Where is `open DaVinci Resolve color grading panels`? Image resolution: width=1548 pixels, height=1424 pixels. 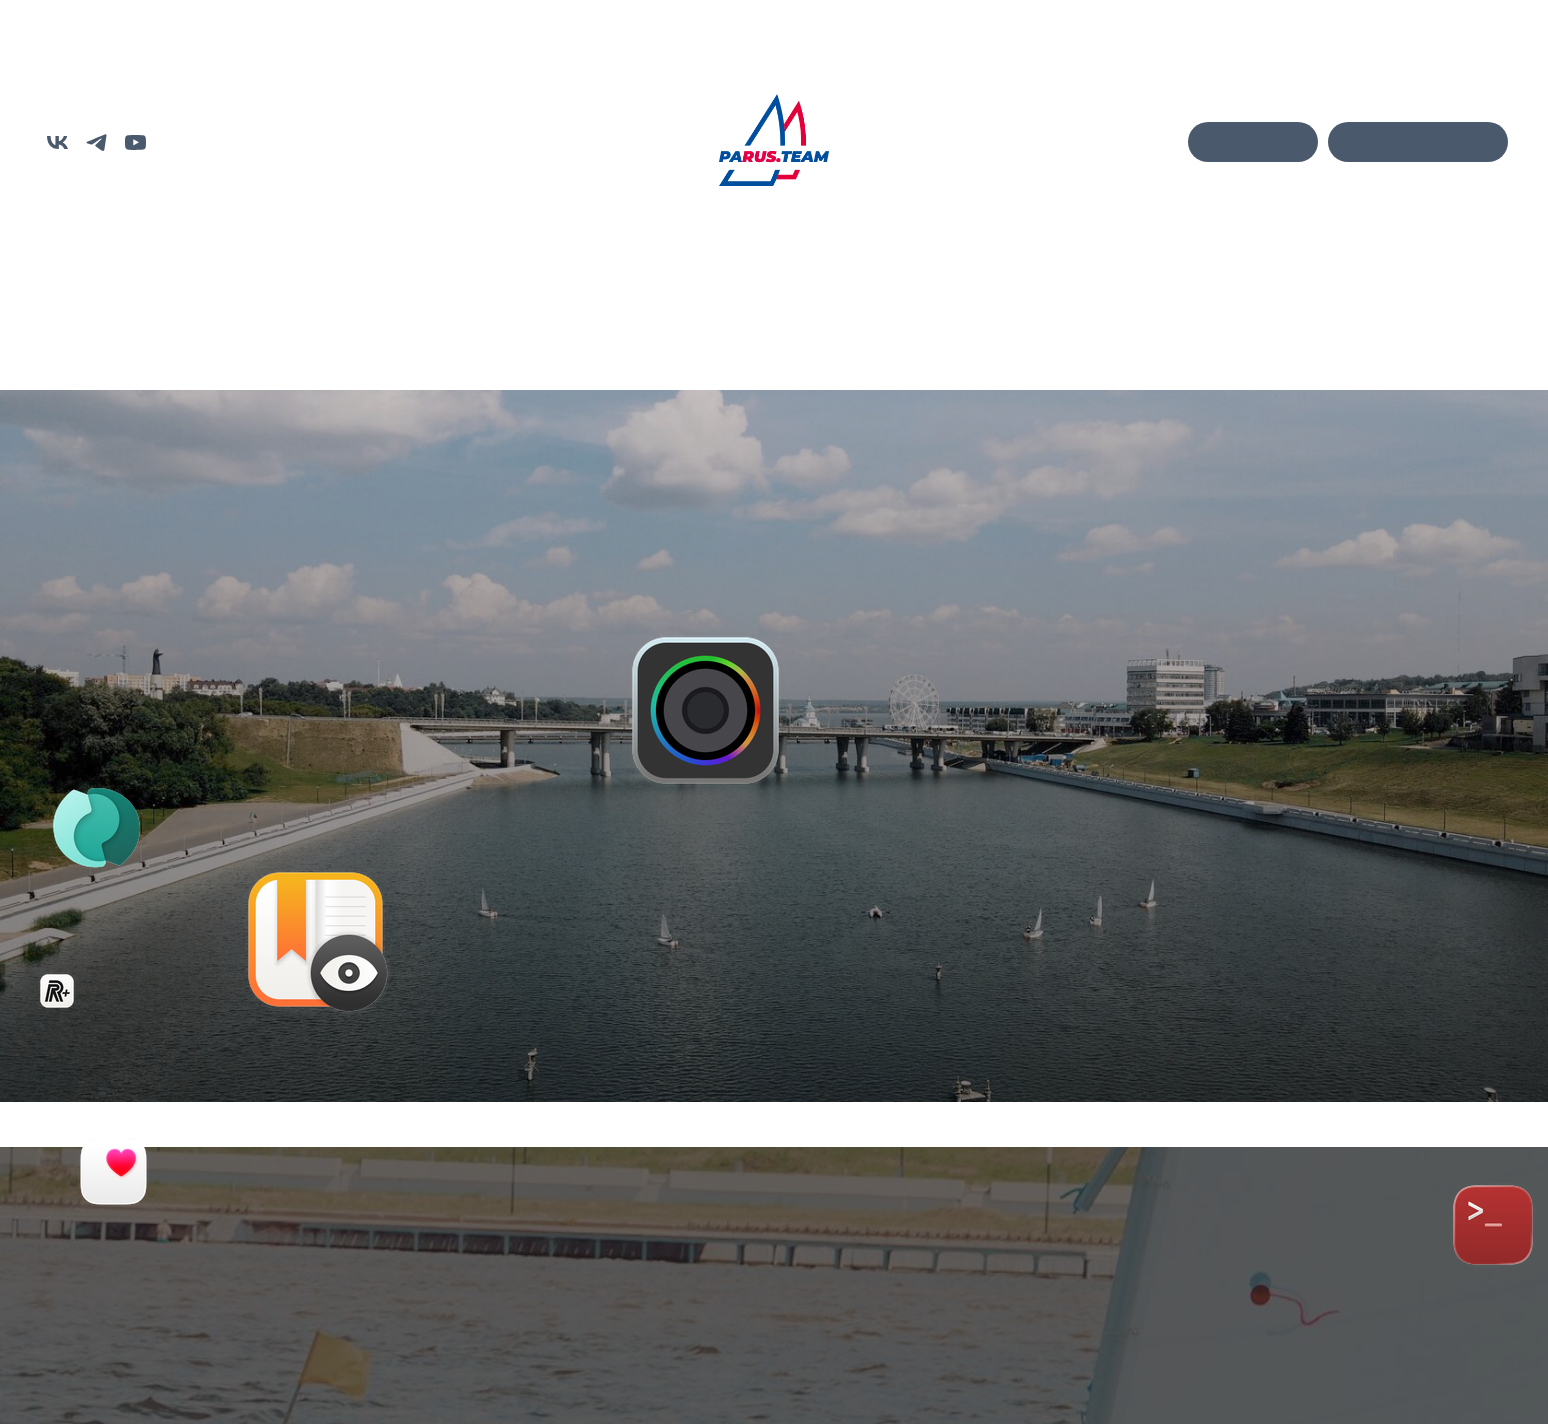
open DaVinci Resolve color grading panels is located at coordinates (705, 710).